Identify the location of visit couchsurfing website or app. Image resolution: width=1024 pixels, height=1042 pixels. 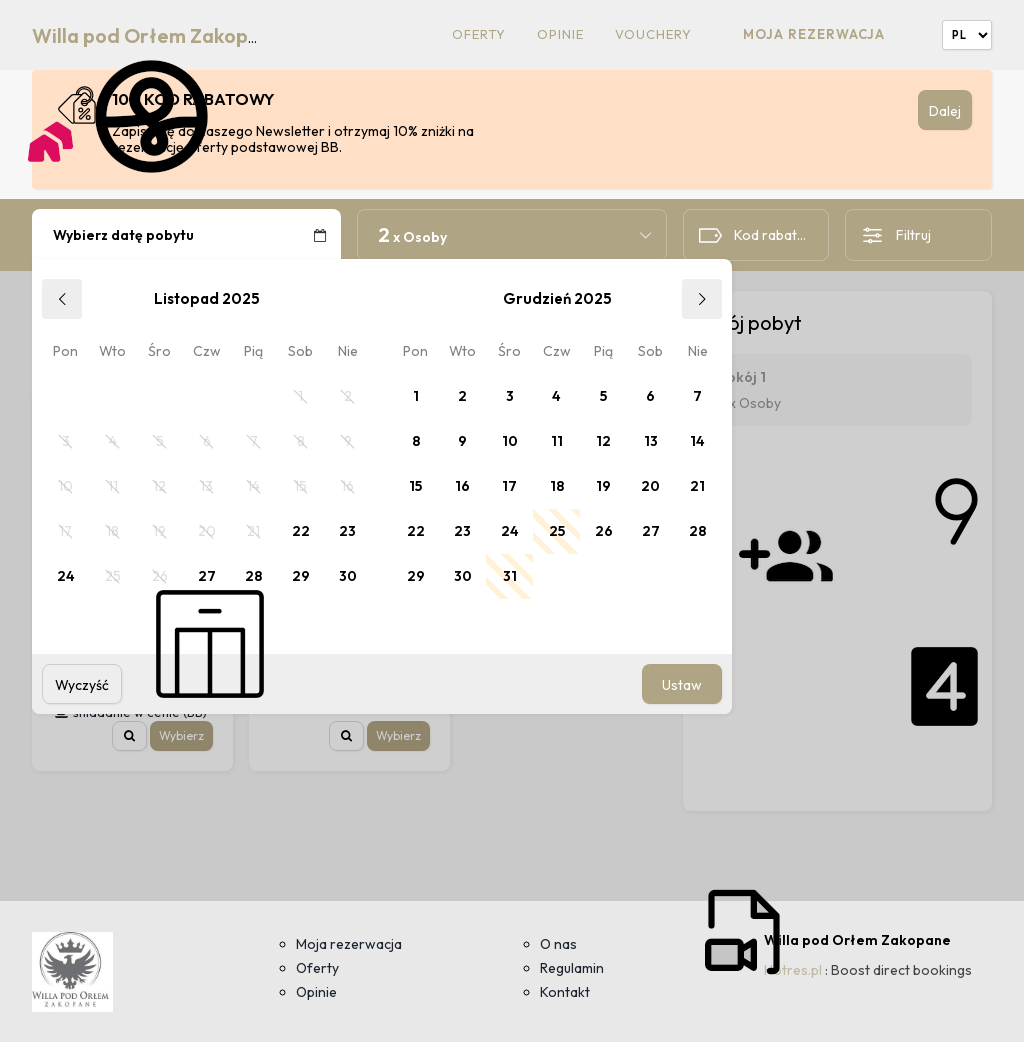
(151, 116).